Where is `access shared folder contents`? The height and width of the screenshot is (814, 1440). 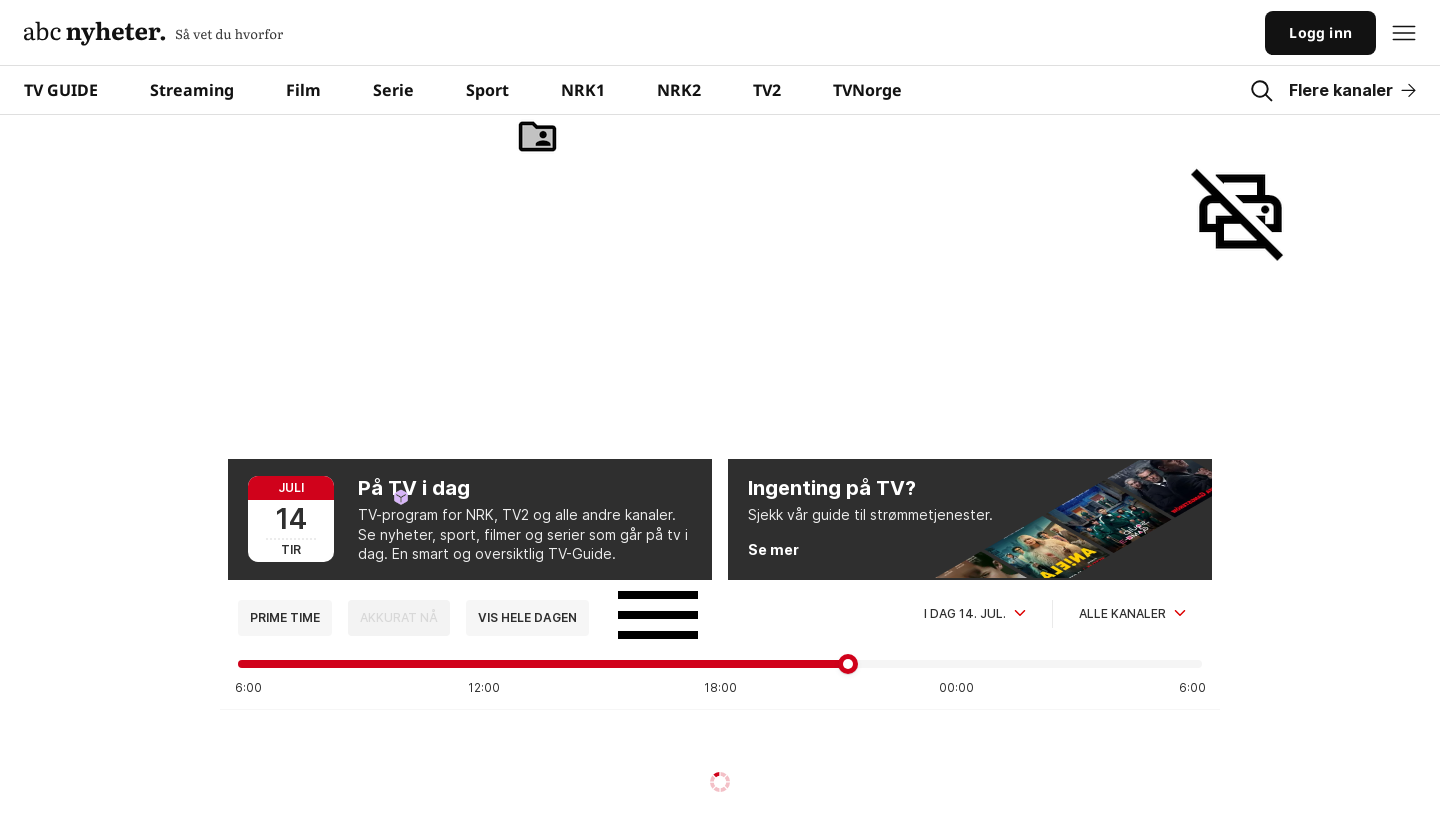
access shared folder contents is located at coordinates (537, 136).